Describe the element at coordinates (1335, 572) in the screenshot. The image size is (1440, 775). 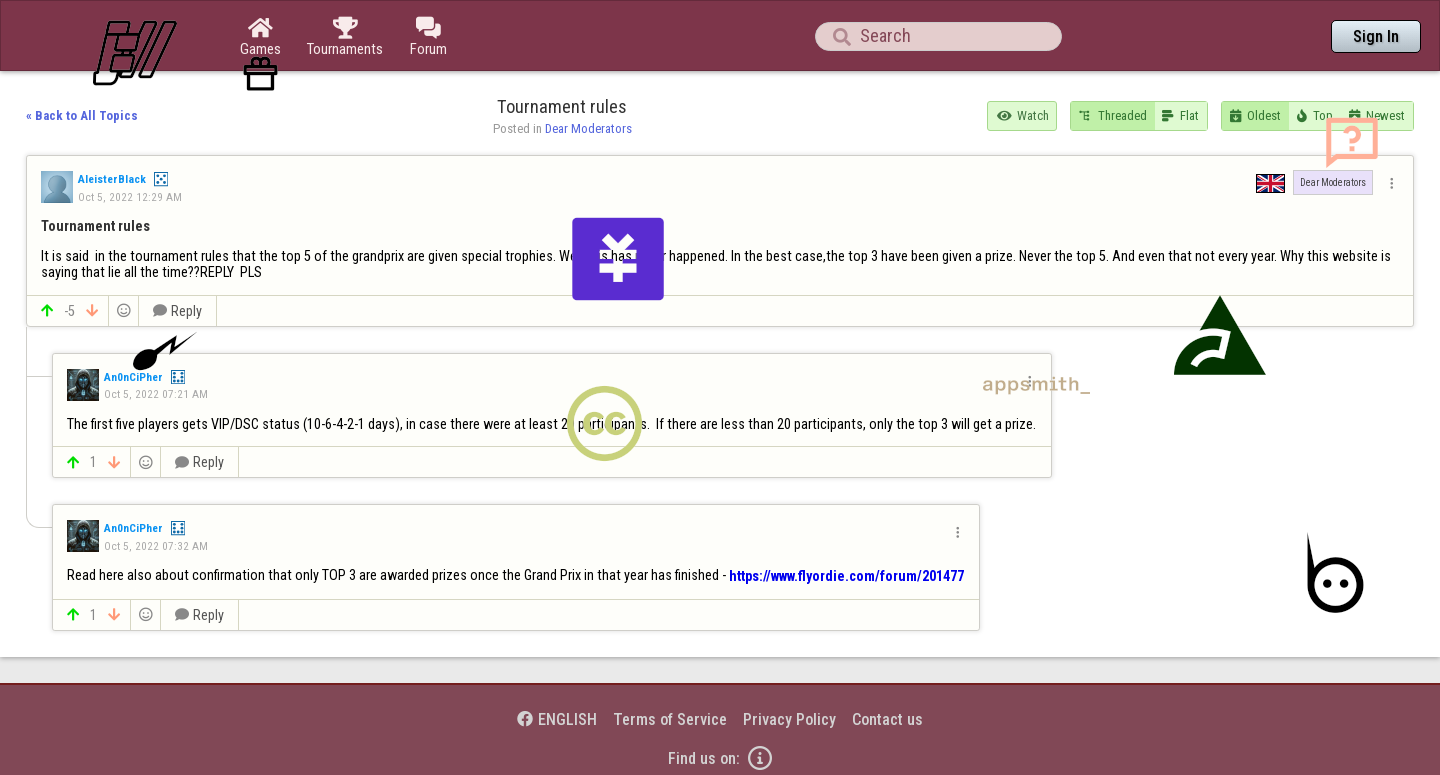
I see `nimblr brand logo` at that location.